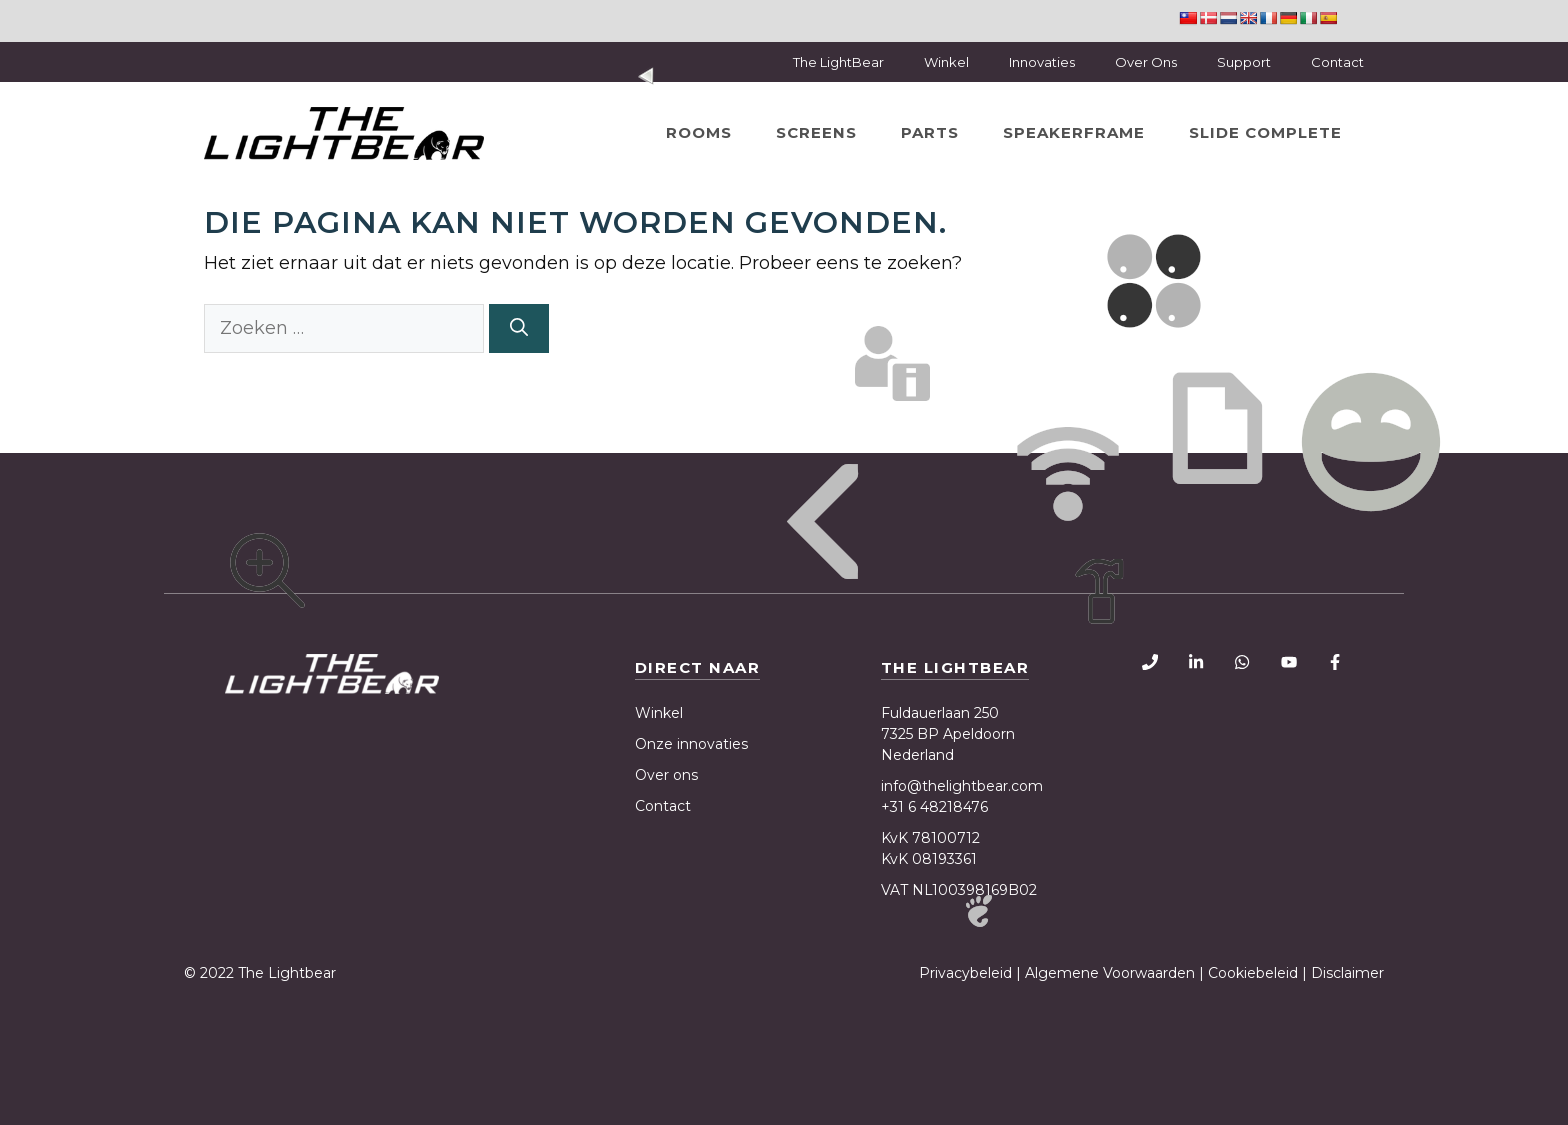 This screenshot has width=1568, height=1125. I want to click on open the documents folder, so click(1217, 424).